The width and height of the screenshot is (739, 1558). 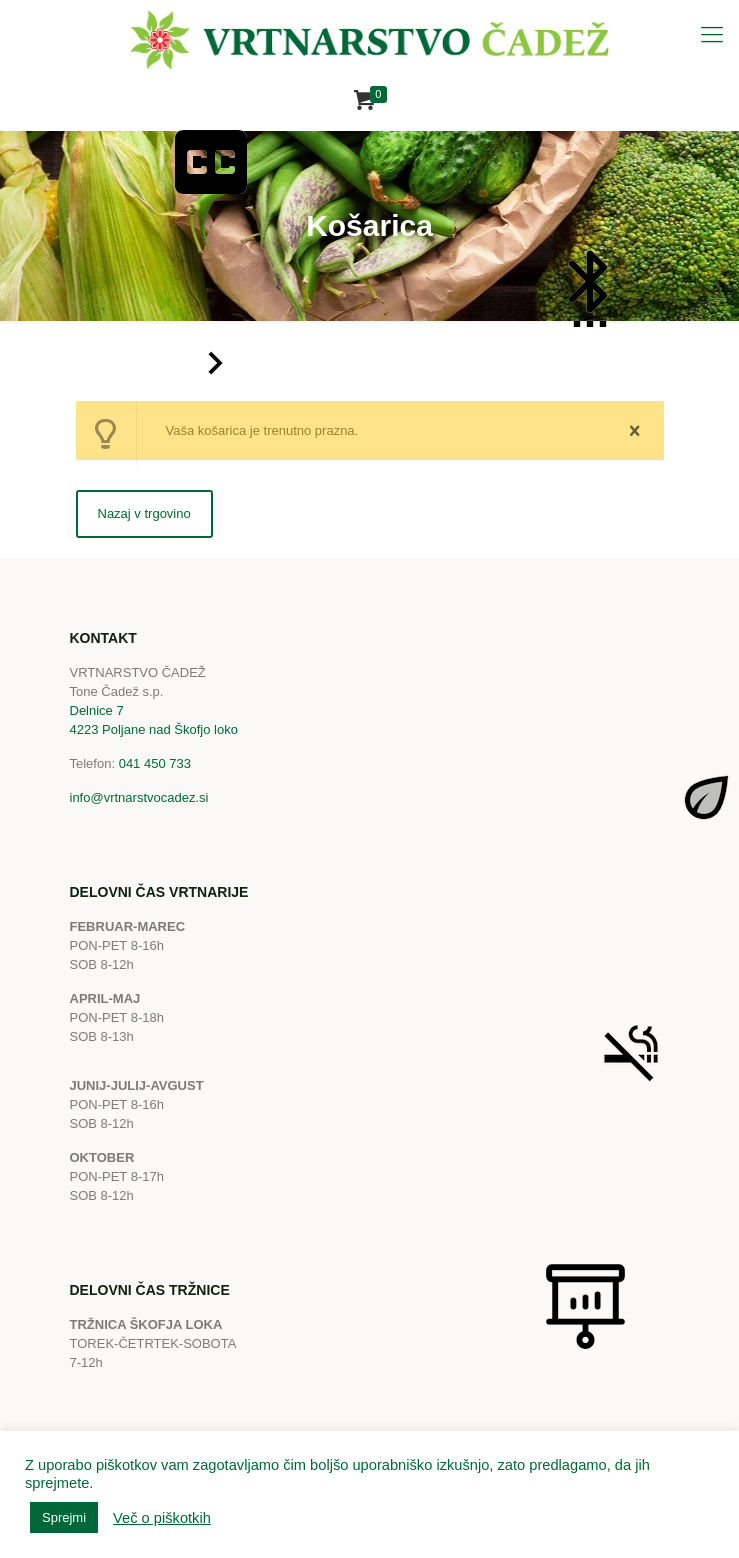 I want to click on access bluetooth settings, so click(x=590, y=288).